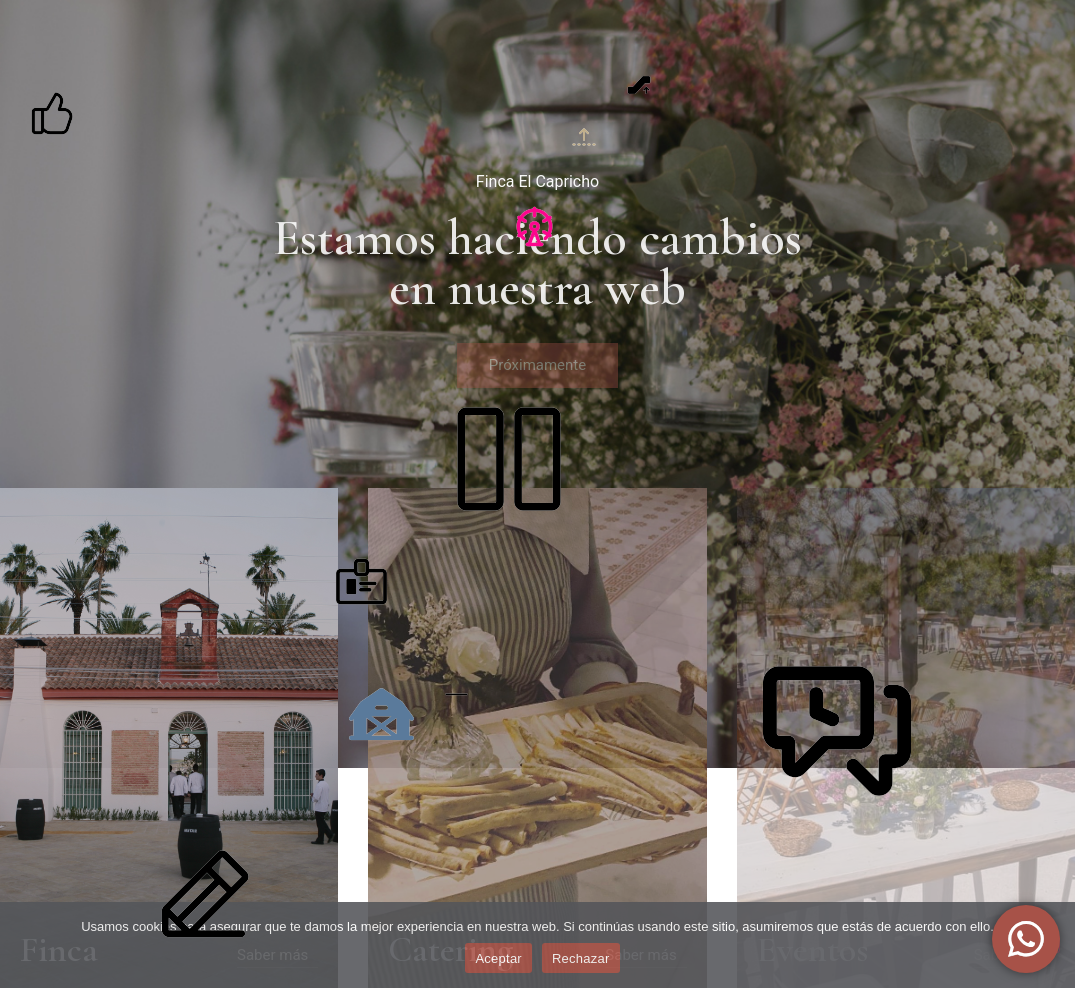 The width and height of the screenshot is (1075, 988). What do you see at coordinates (361, 581) in the screenshot?
I see `view user identification or credentials` at bounding box center [361, 581].